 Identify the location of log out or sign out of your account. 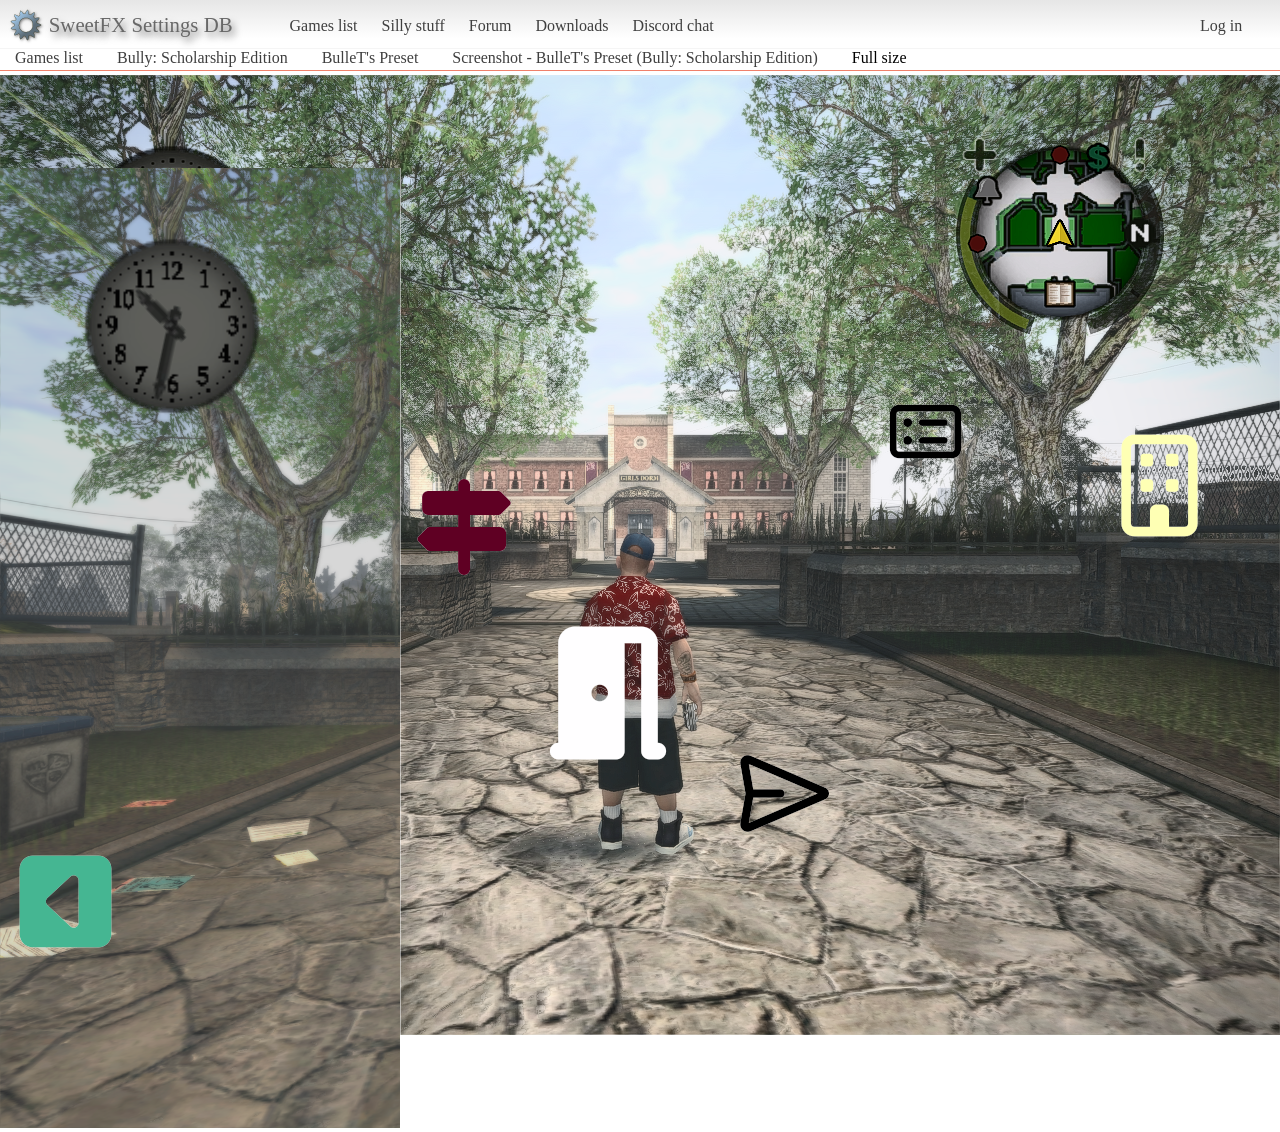
(608, 693).